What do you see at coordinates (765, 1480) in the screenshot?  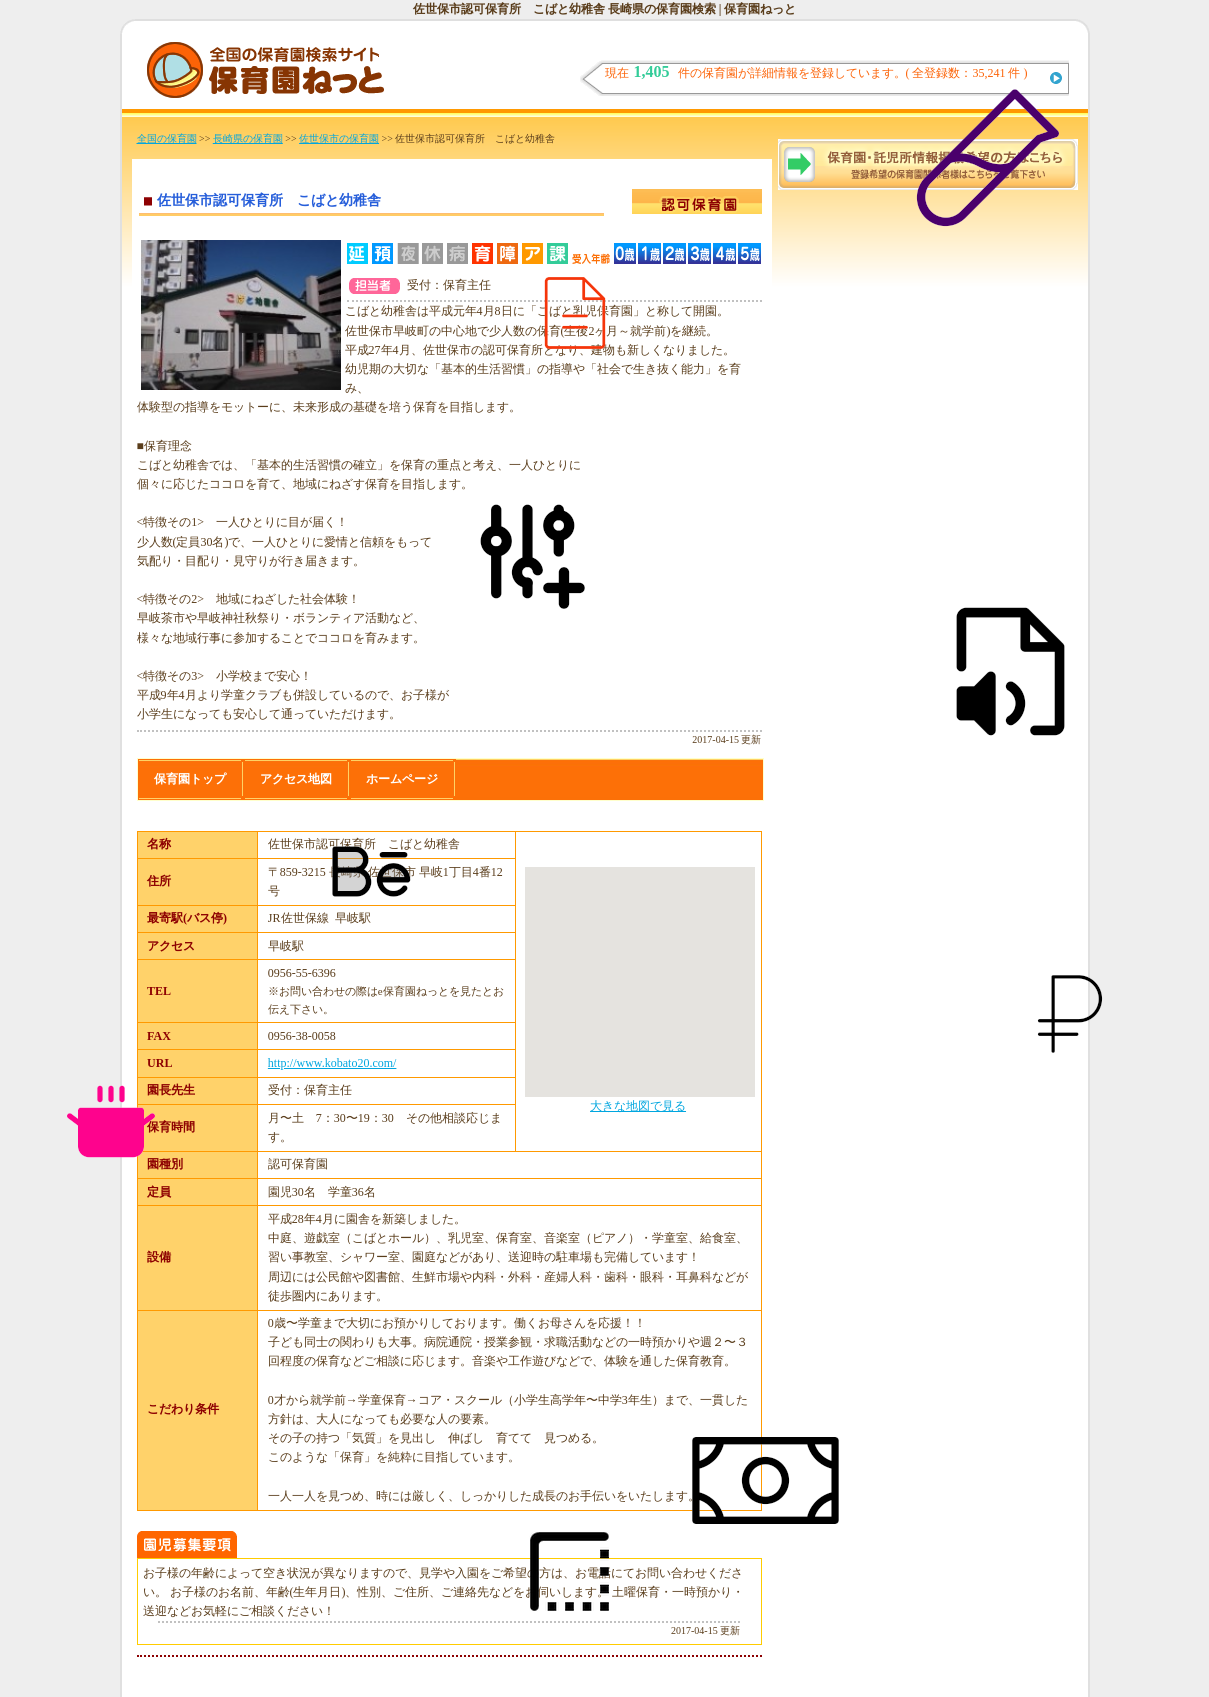 I see `view your account balance` at bounding box center [765, 1480].